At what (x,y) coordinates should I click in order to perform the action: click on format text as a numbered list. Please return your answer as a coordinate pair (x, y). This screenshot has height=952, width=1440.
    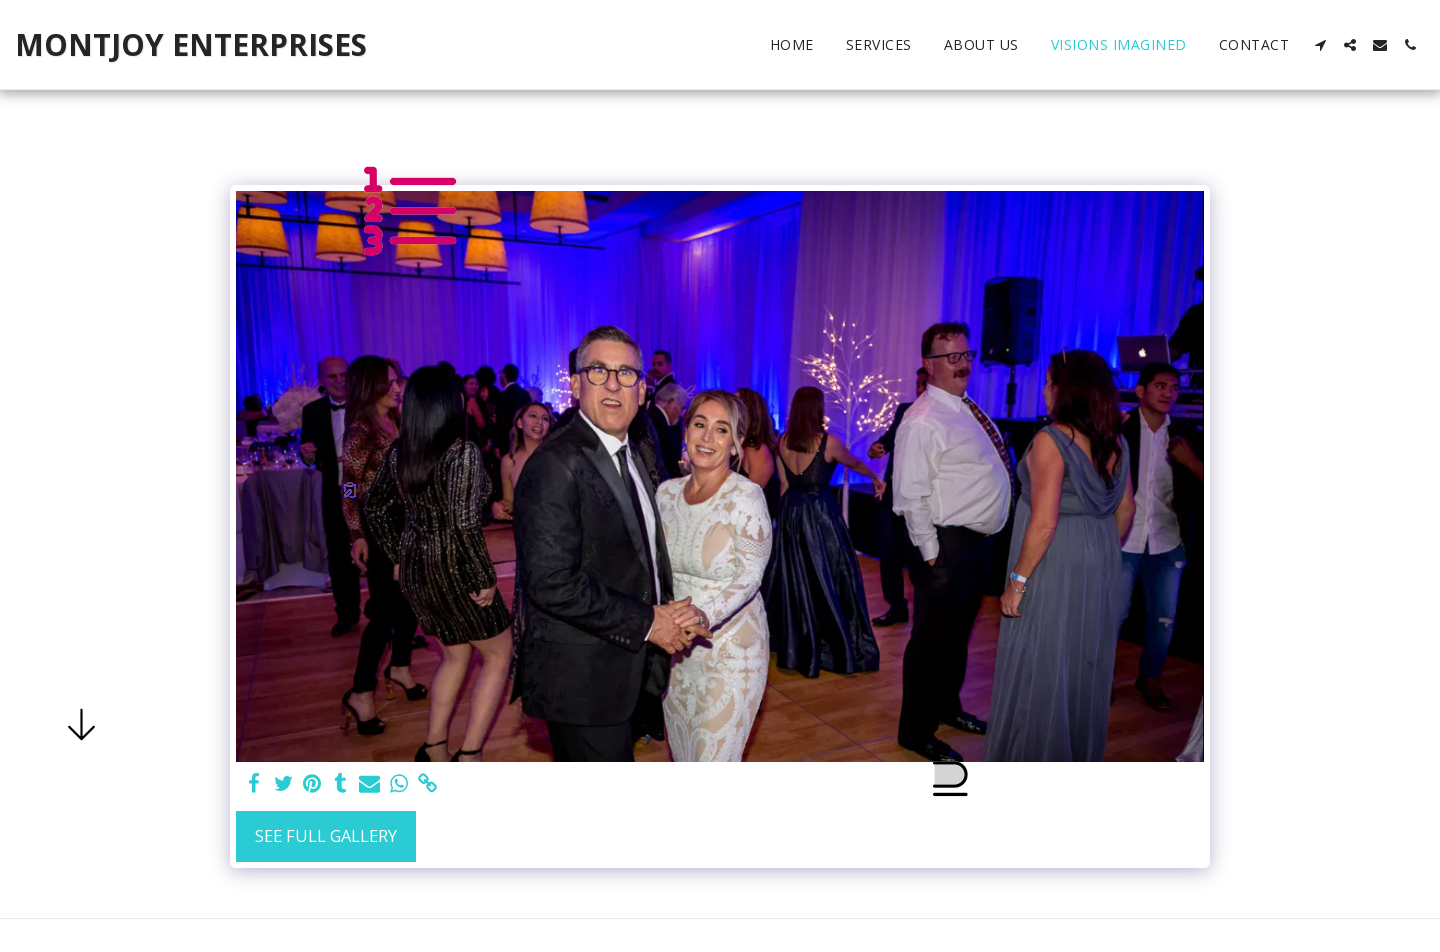
    Looking at the image, I should click on (412, 211).